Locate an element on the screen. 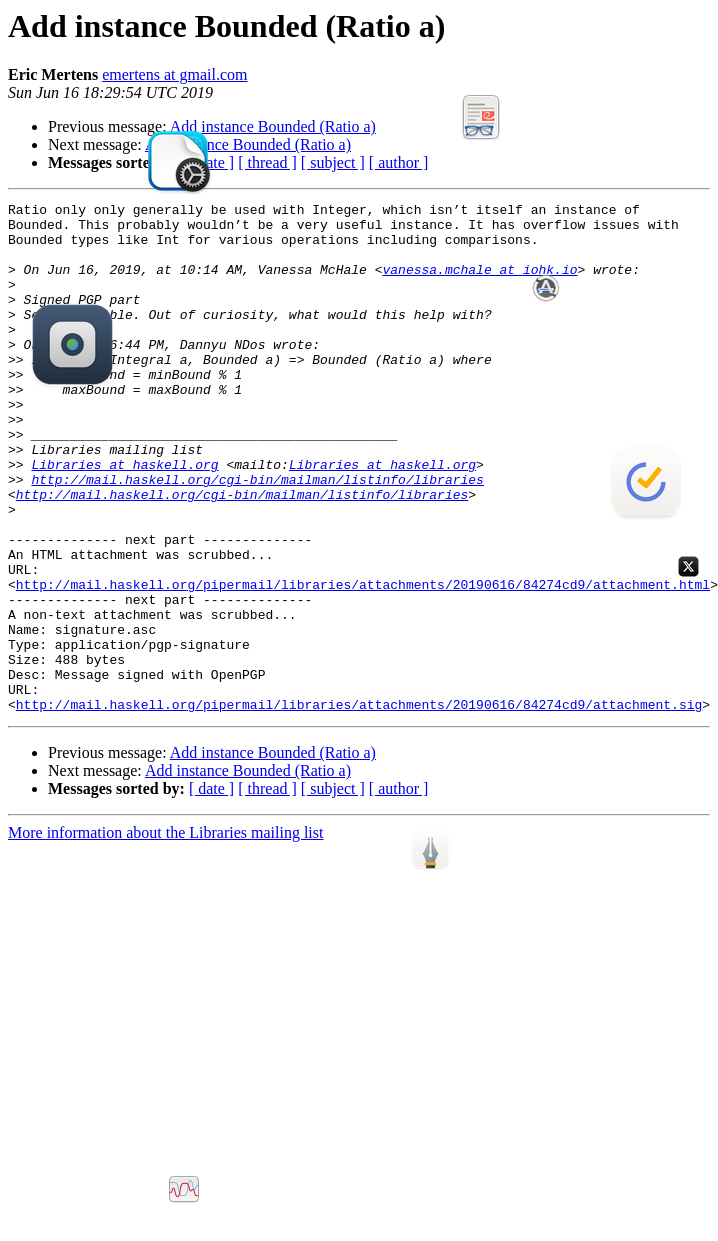  configure file type associations and default apps is located at coordinates (178, 161).